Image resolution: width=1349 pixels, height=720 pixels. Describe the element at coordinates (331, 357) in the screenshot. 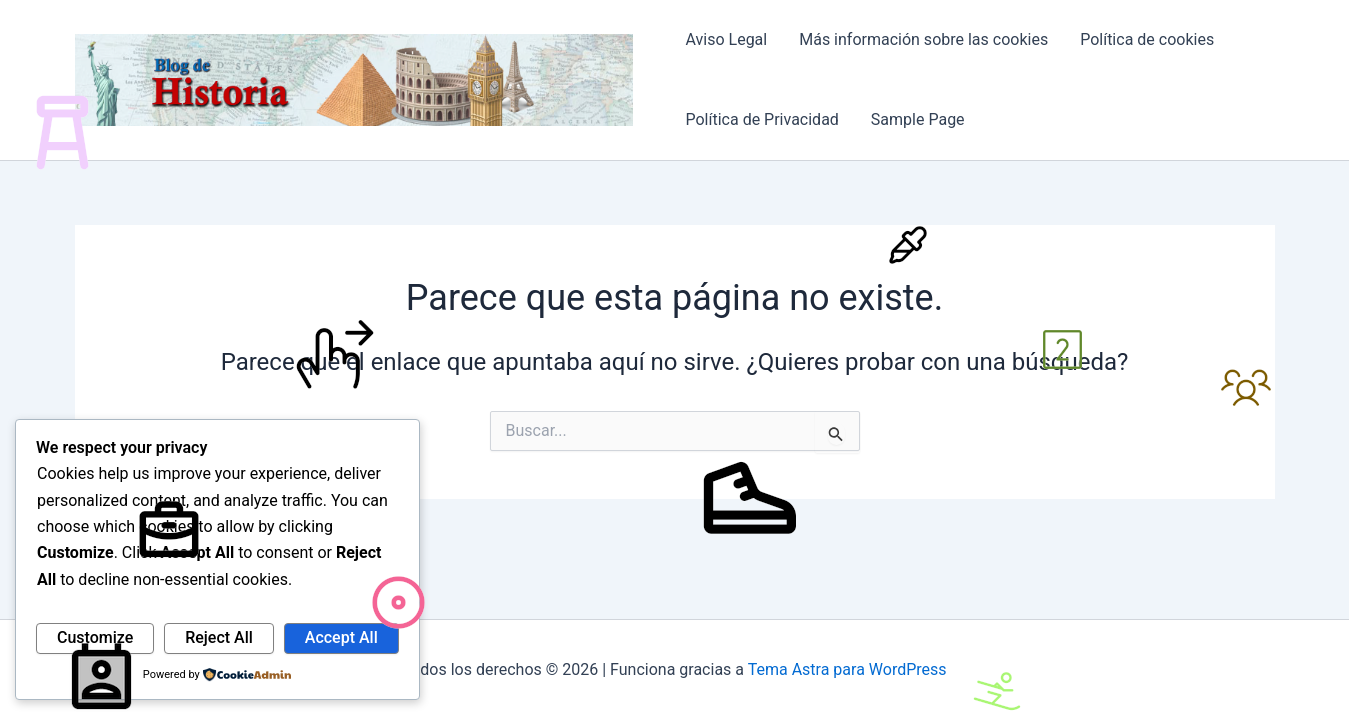

I see `swipe right to continue or proceed` at that location.